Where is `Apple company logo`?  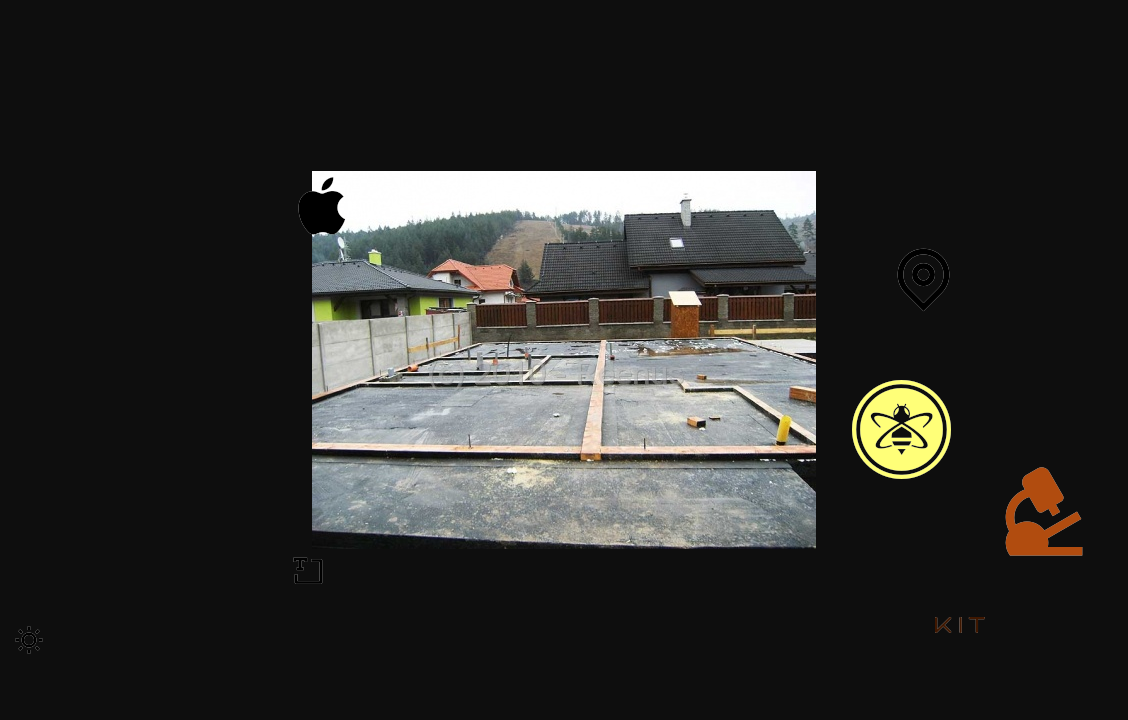
Apple company logo is located at coordinates (323, 206).